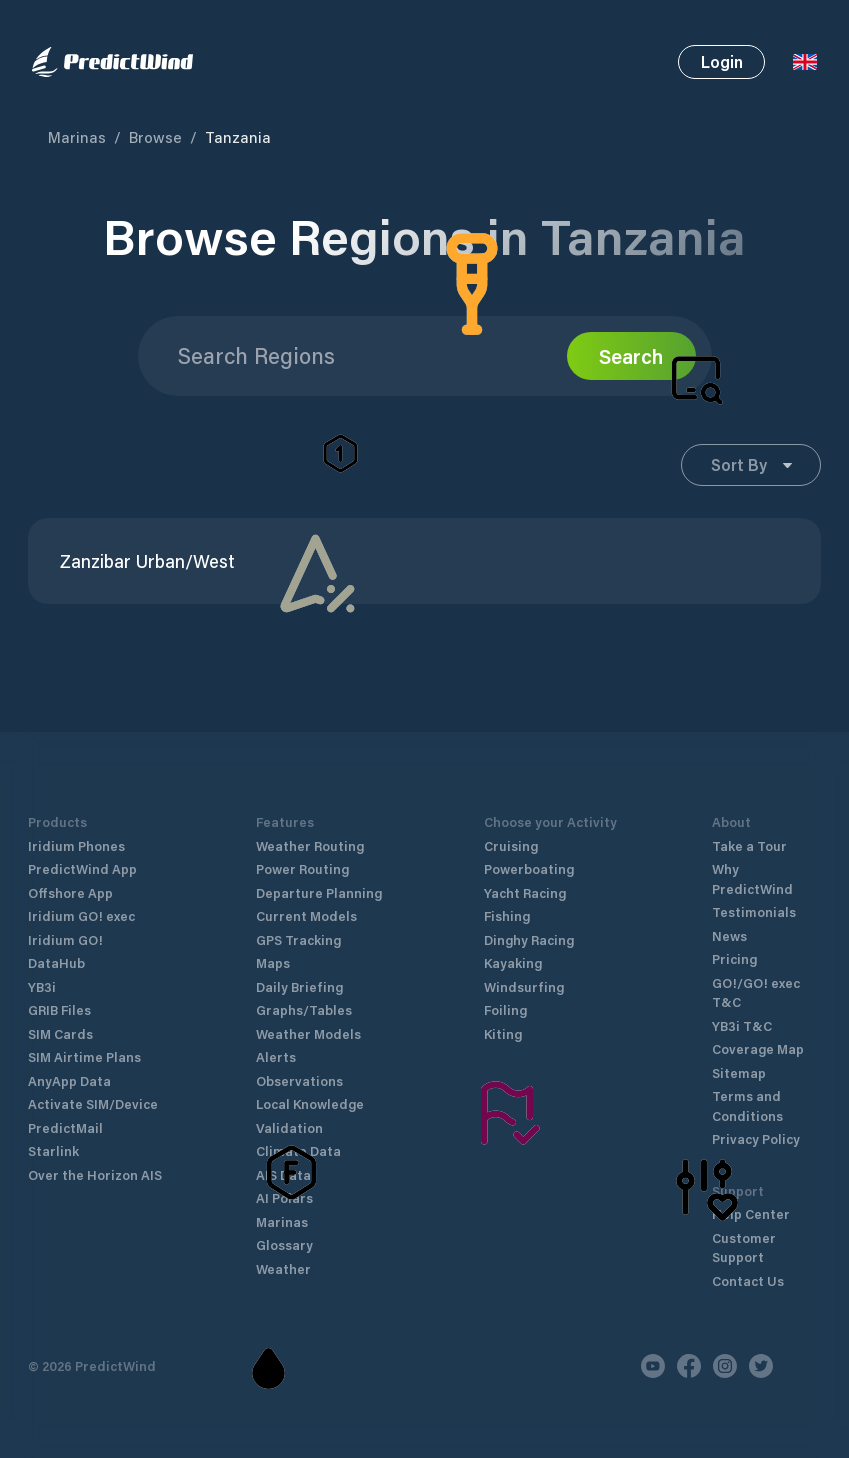  Describe the element at coordinates (315, 573) in the screenshot. I see `view discounted or sale locations nearby` at that location.